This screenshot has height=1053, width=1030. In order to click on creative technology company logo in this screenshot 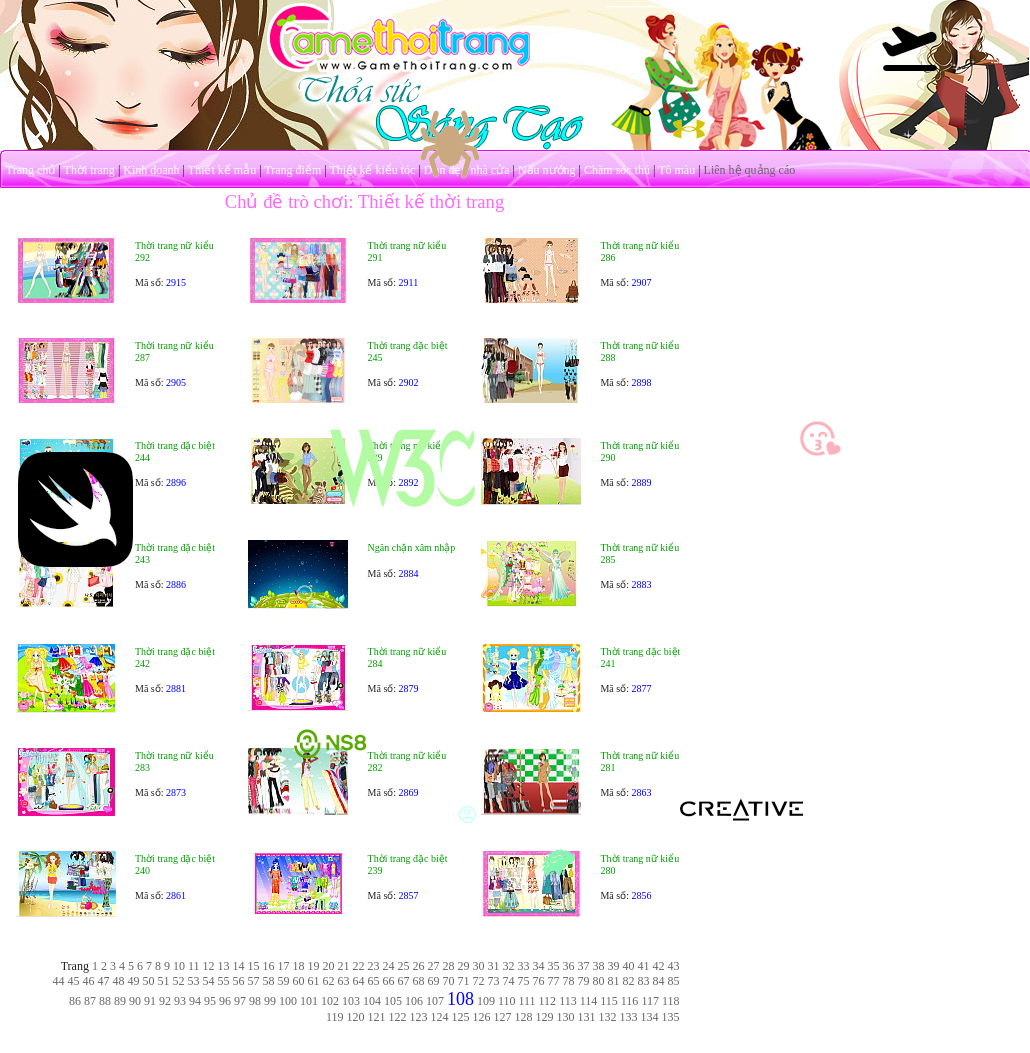, I will do `click(741, 809)`.